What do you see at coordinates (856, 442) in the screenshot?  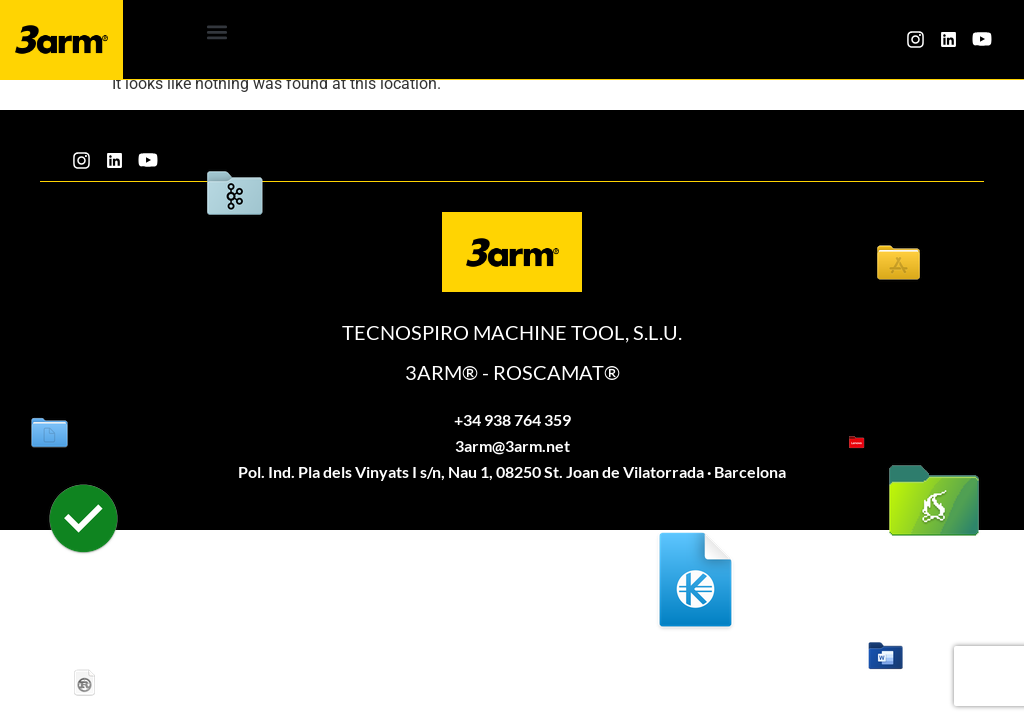 I see `open folder containing Lenovo files or applications` at bounding box center [856, 442].